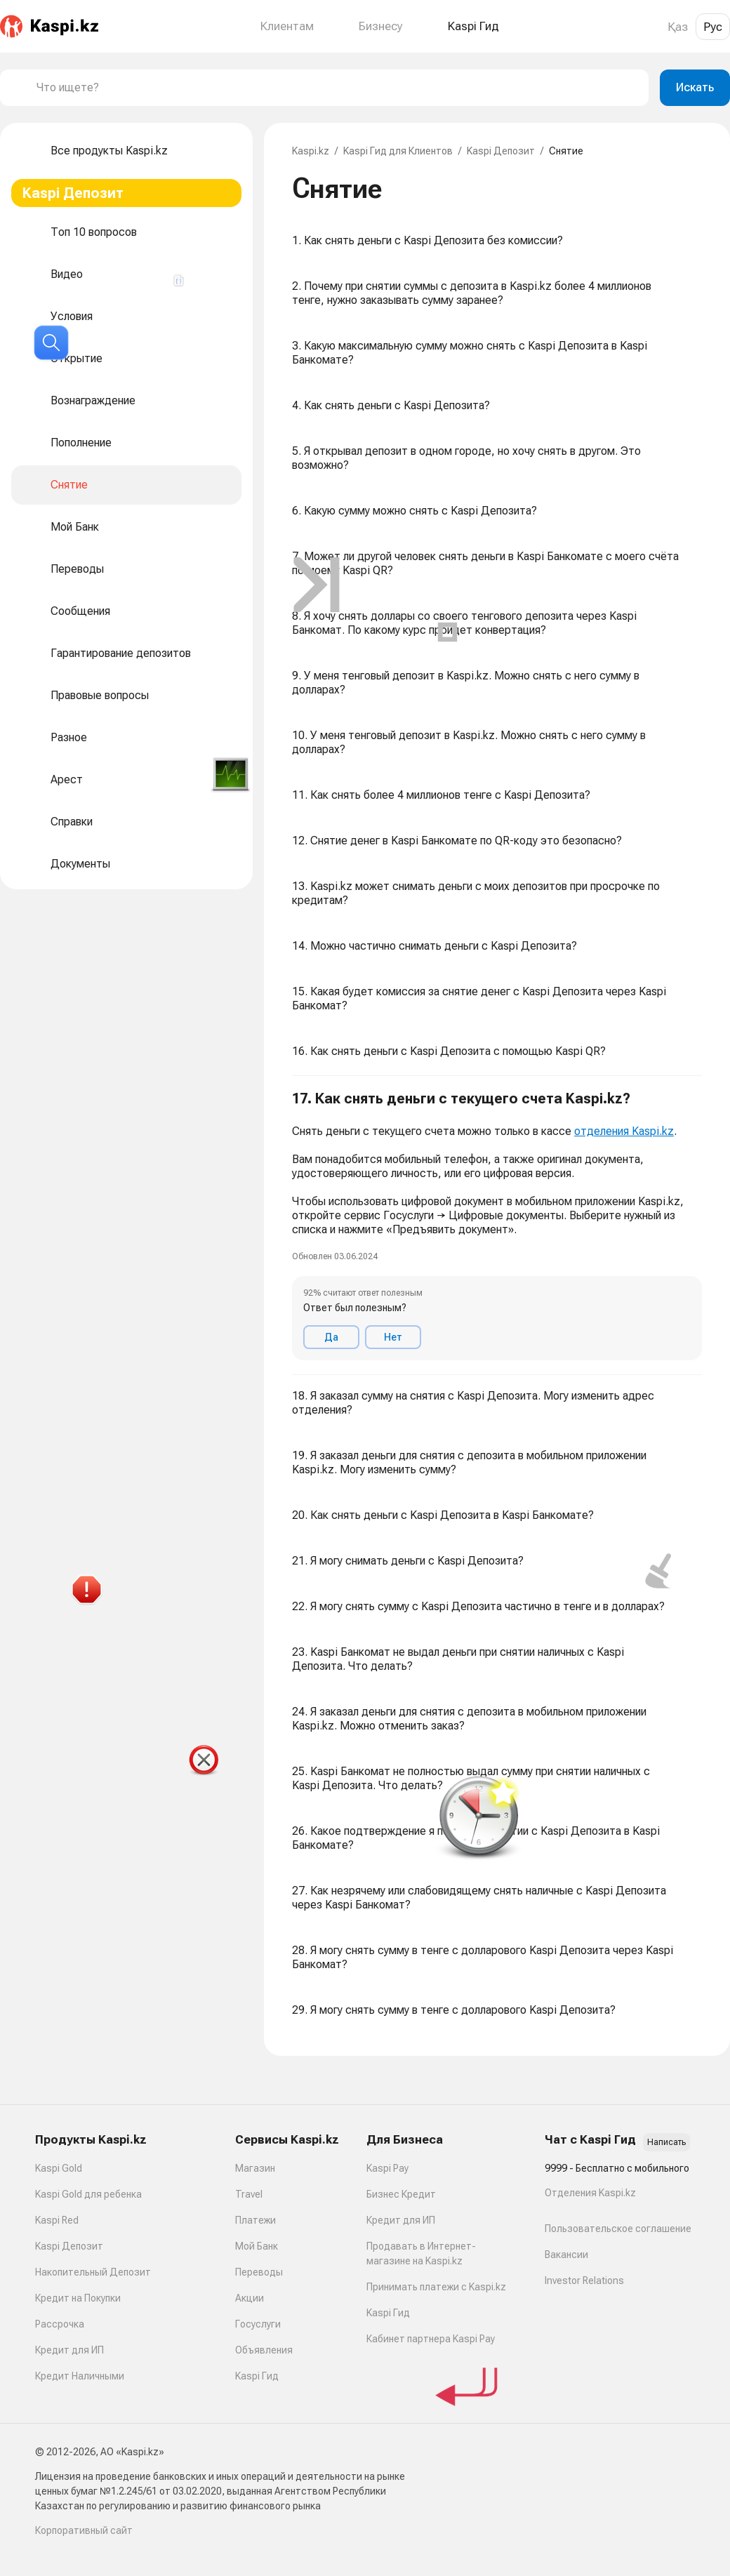 The height and width of the screenshot is (2576, 730). What do you see at coordinates (230, 773) in the screenshot?
I see `open system monitor to view resource usage` at bounding box center [230, 773].